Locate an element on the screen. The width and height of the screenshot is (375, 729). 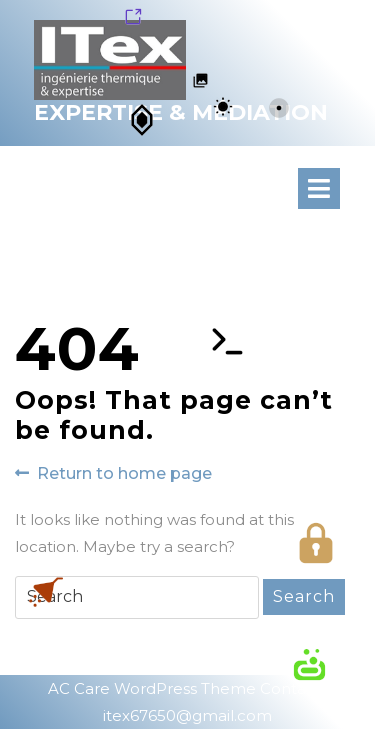
indicates a Discord server booster status is located at coordinates (142, 120).